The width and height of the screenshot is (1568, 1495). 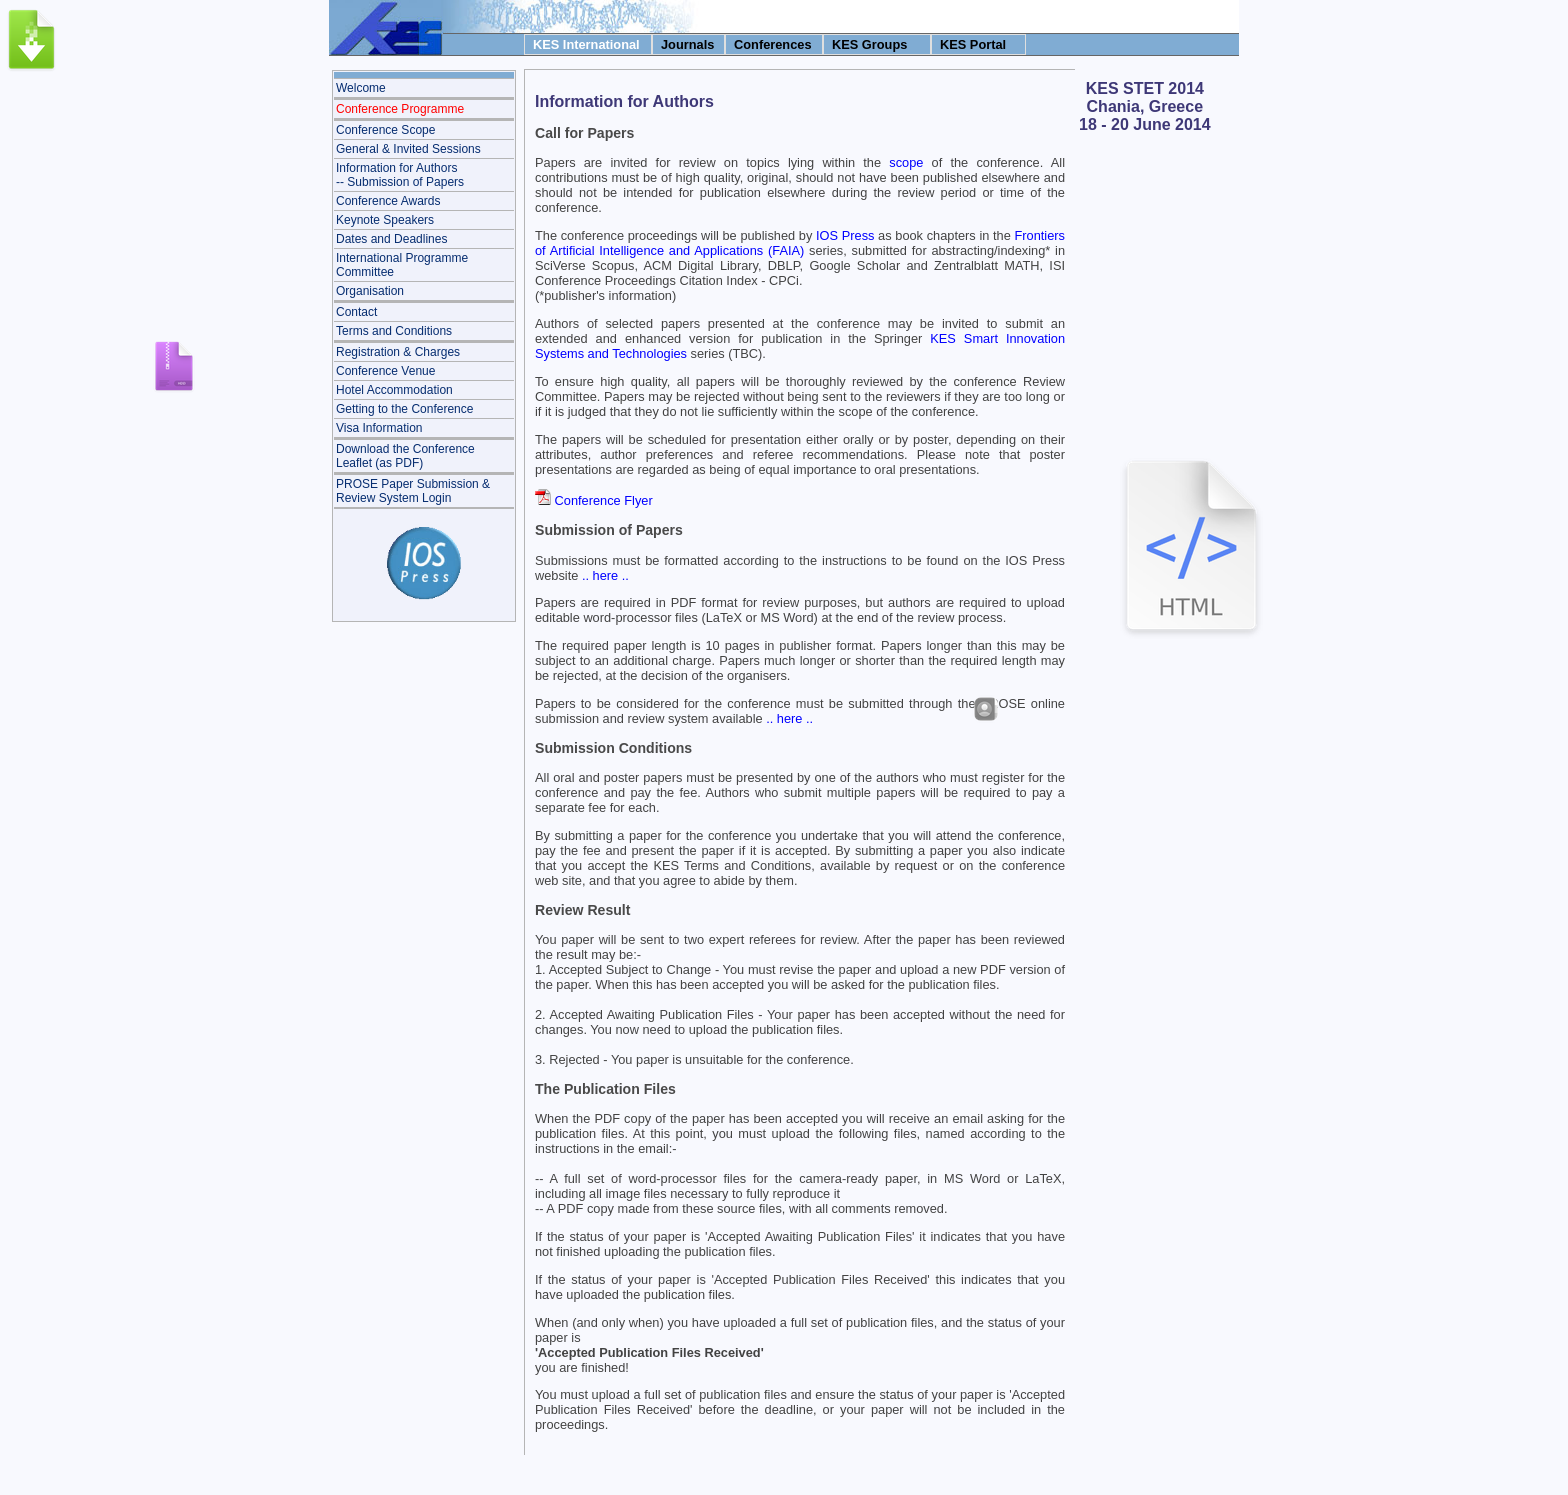 I want to click on a virtualbox virtual hard disk file, so click(x=174, y=367).